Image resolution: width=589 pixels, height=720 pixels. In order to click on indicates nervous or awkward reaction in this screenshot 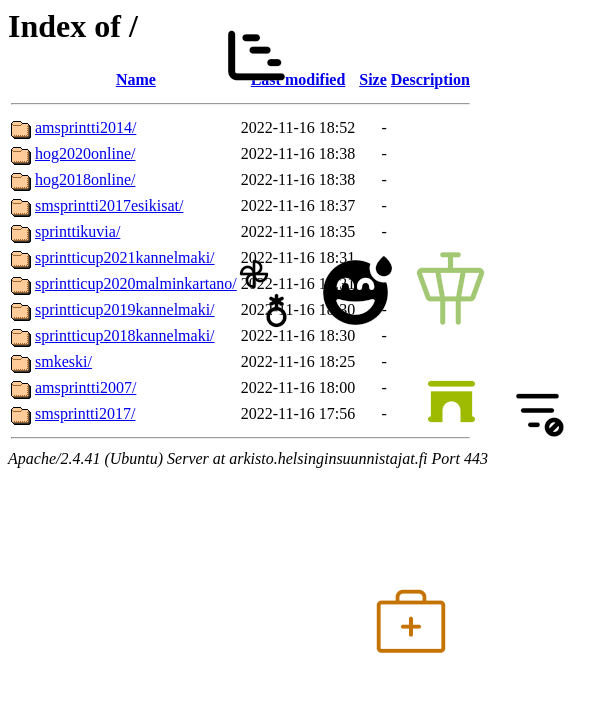, I will do `click(355, 292)`.